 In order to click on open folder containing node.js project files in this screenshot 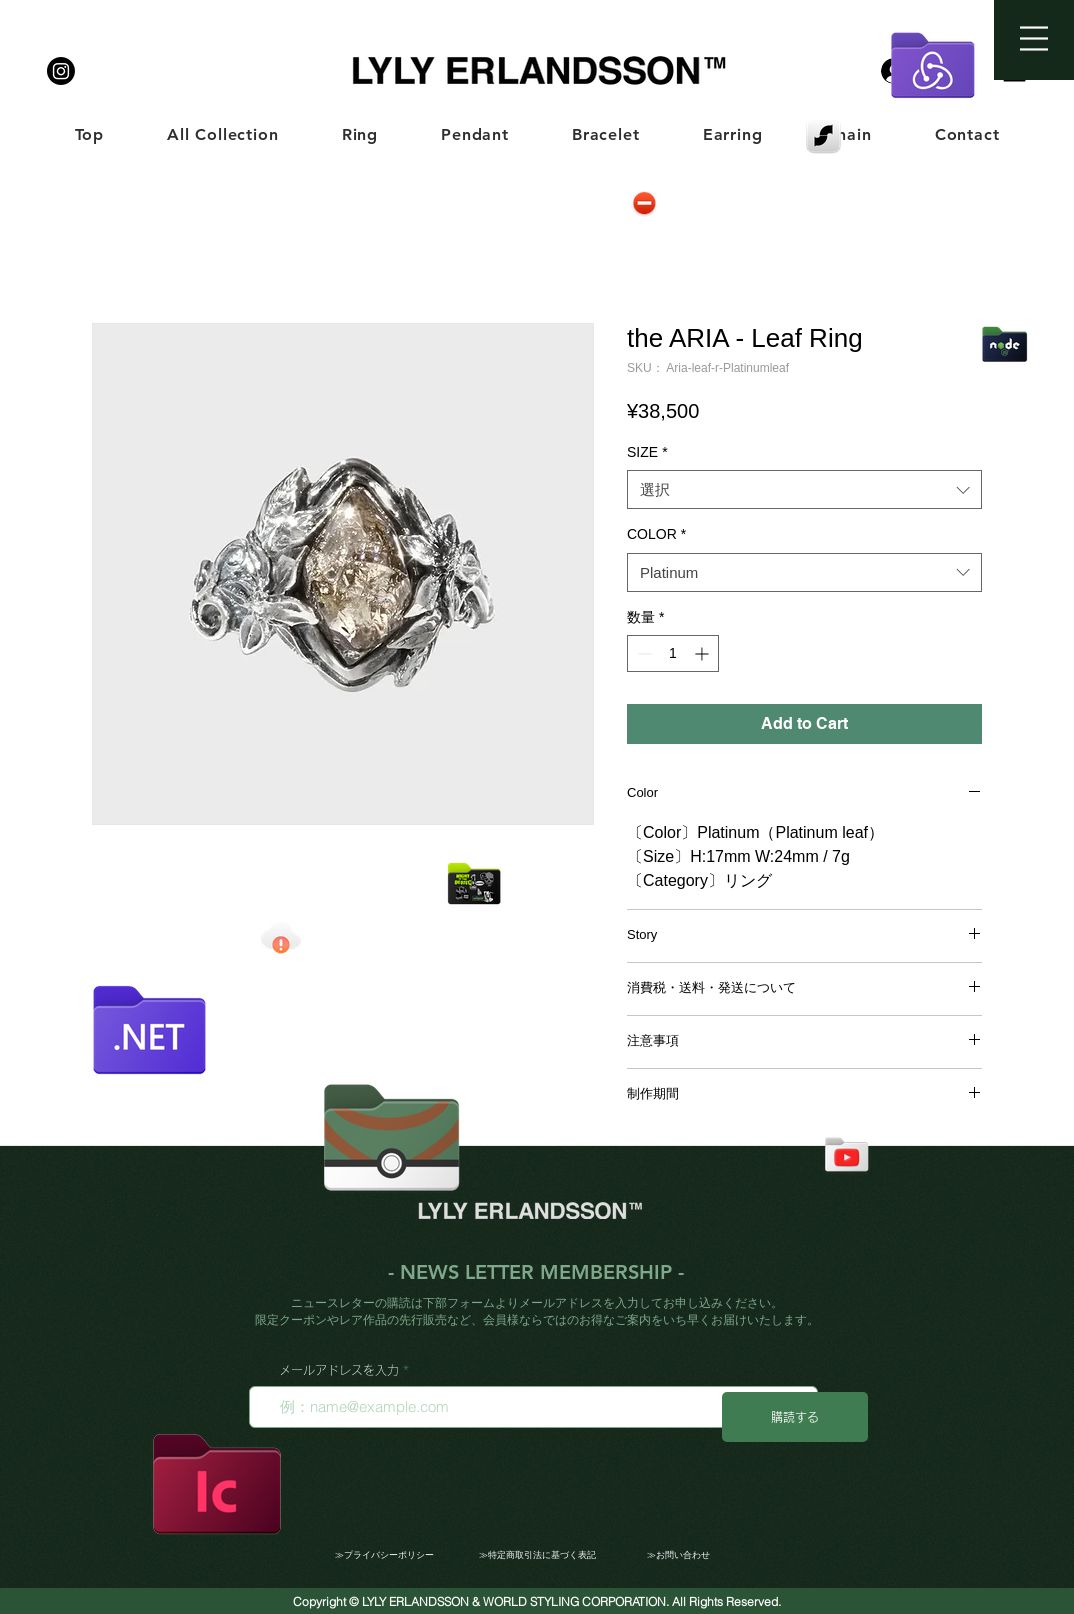, I will do `click(1004, 345)`.